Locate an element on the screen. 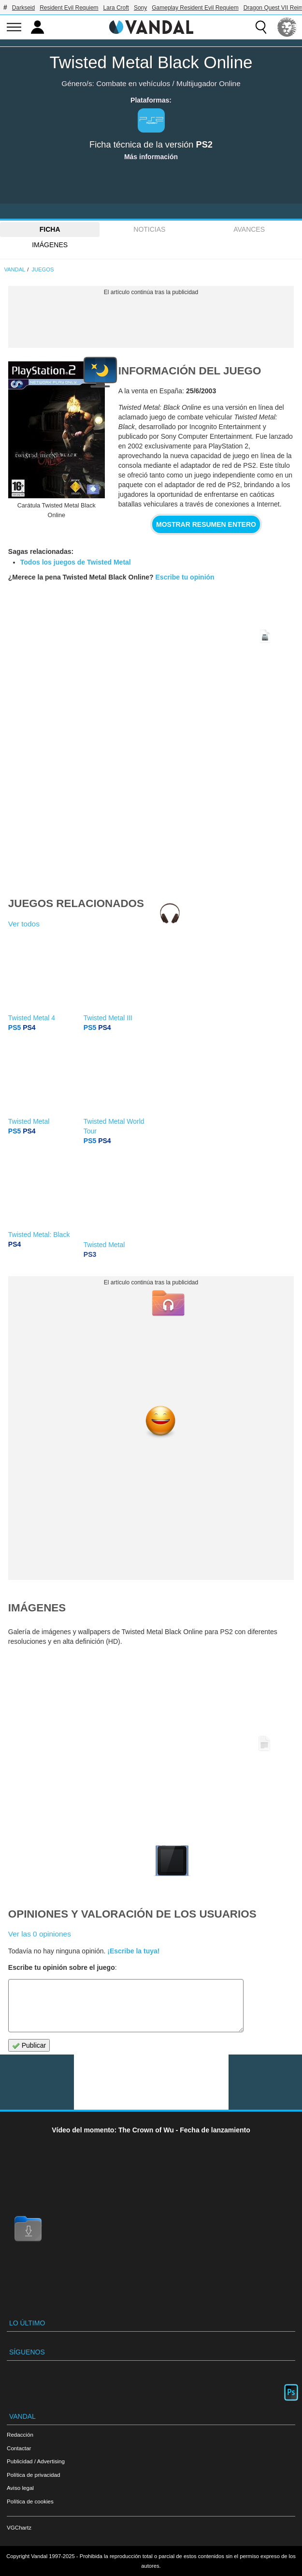 The image size is (302, 2576). open audacity project files folder is located at coordinates (168, 1304).